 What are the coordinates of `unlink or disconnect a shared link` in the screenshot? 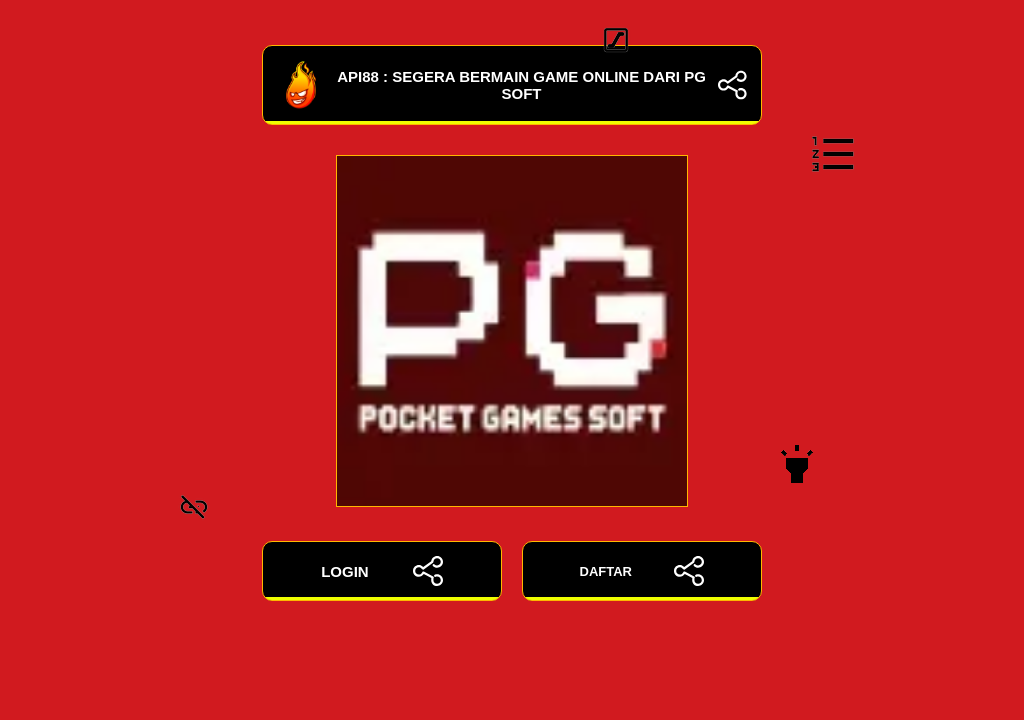 It's located at (194, 507).